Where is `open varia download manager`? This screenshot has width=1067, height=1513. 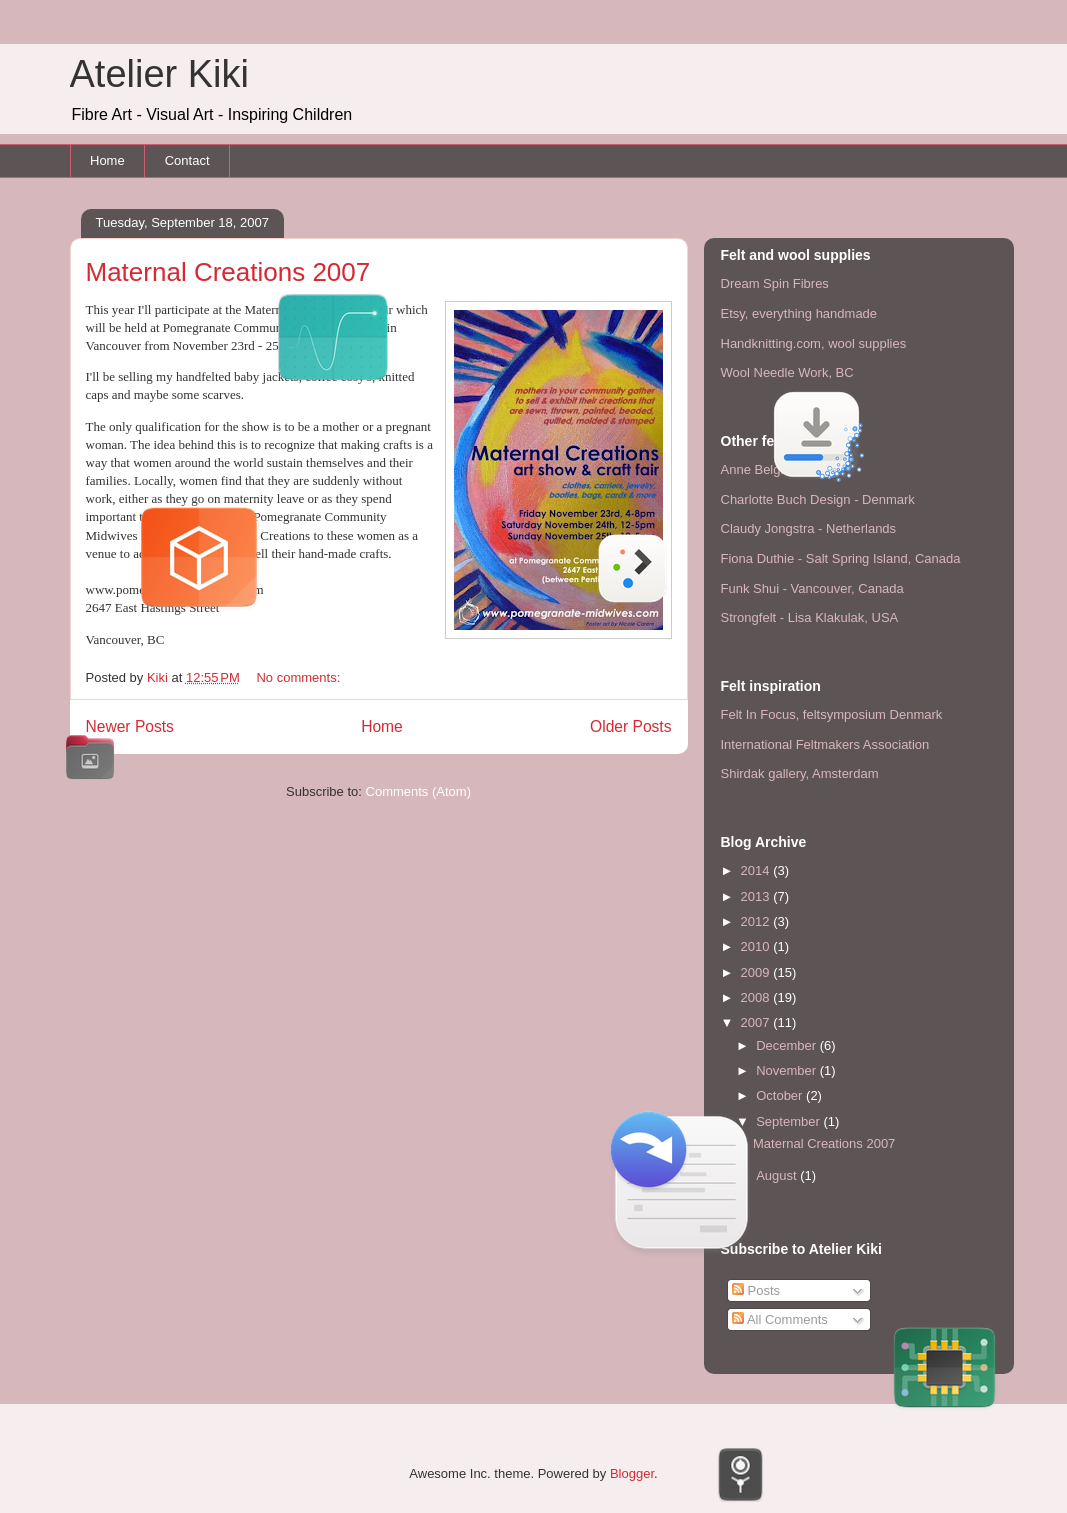
open varia download manager is located at coordinates (816, 434).